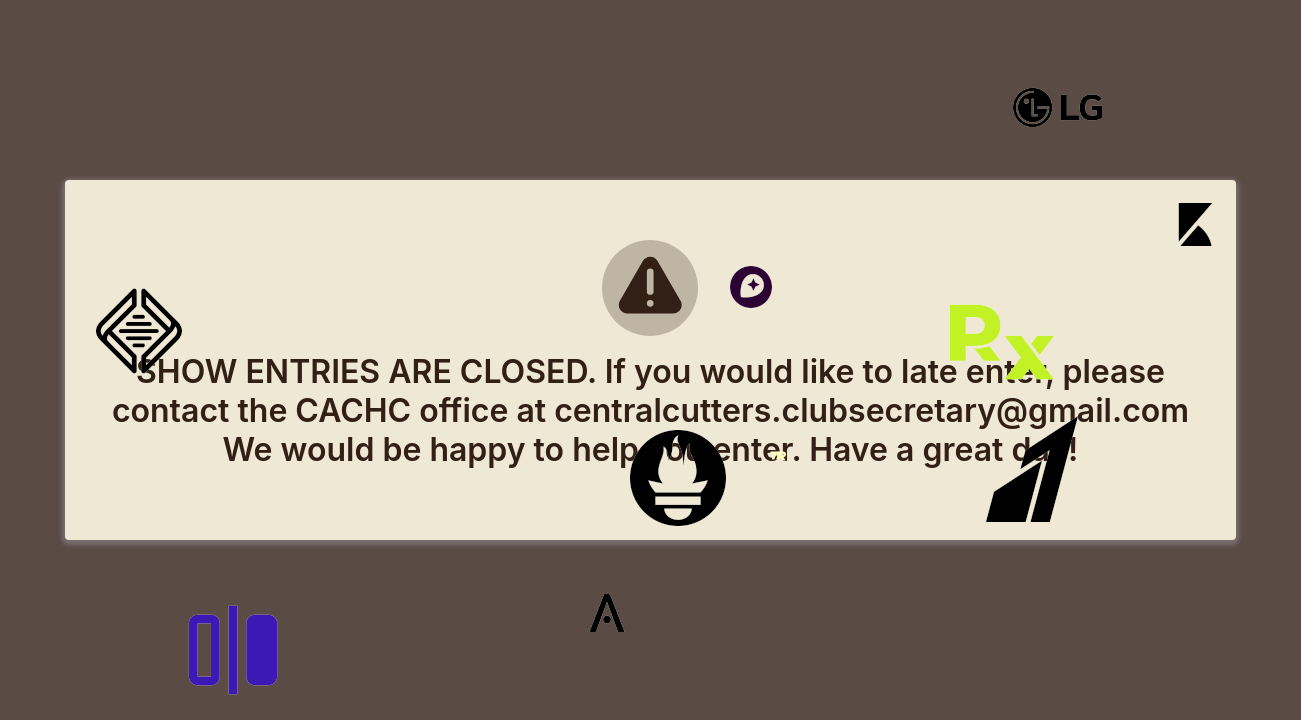  I want to click on flip image horizontally, so click(233, 650).